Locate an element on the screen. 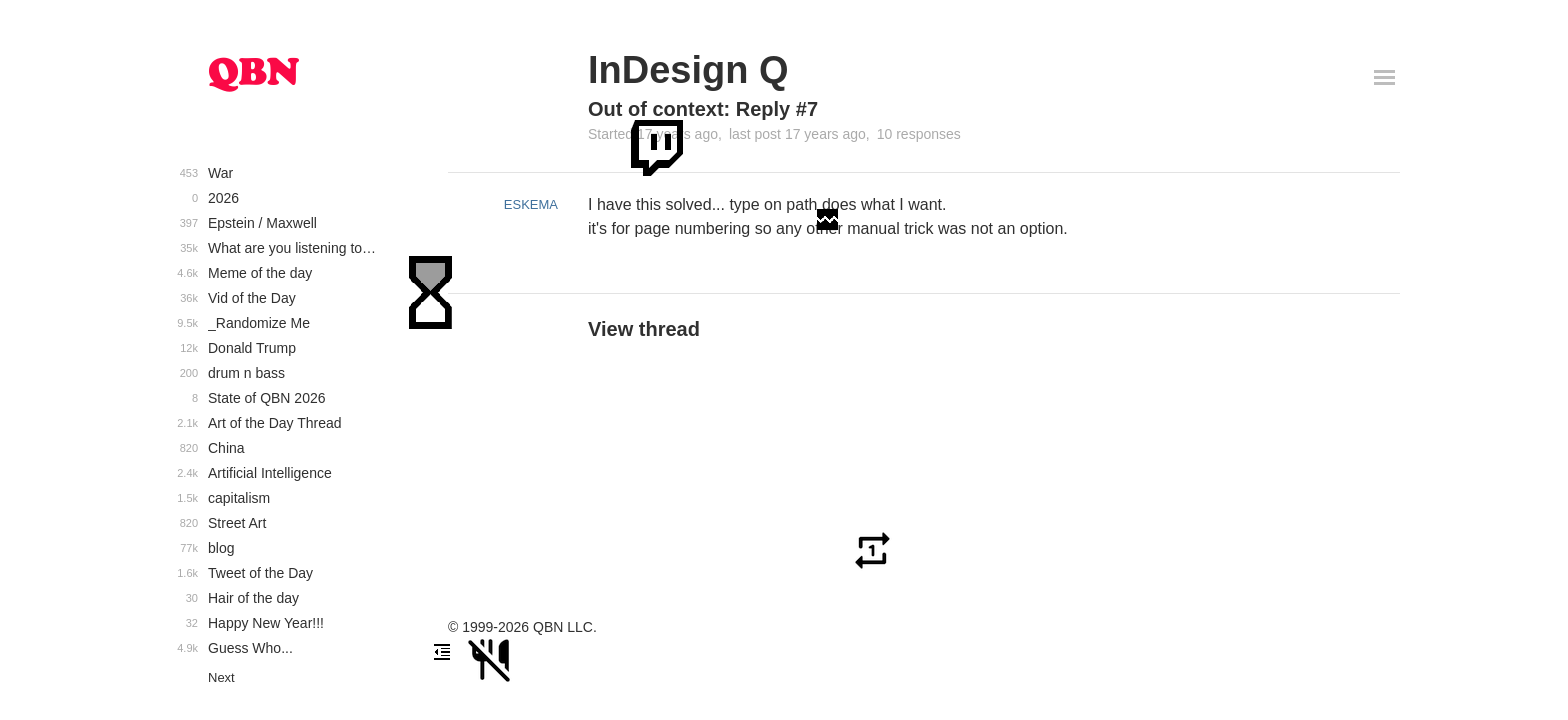 The image size is (1568, 720). open Twitch app is located at coordinates (657, 148).